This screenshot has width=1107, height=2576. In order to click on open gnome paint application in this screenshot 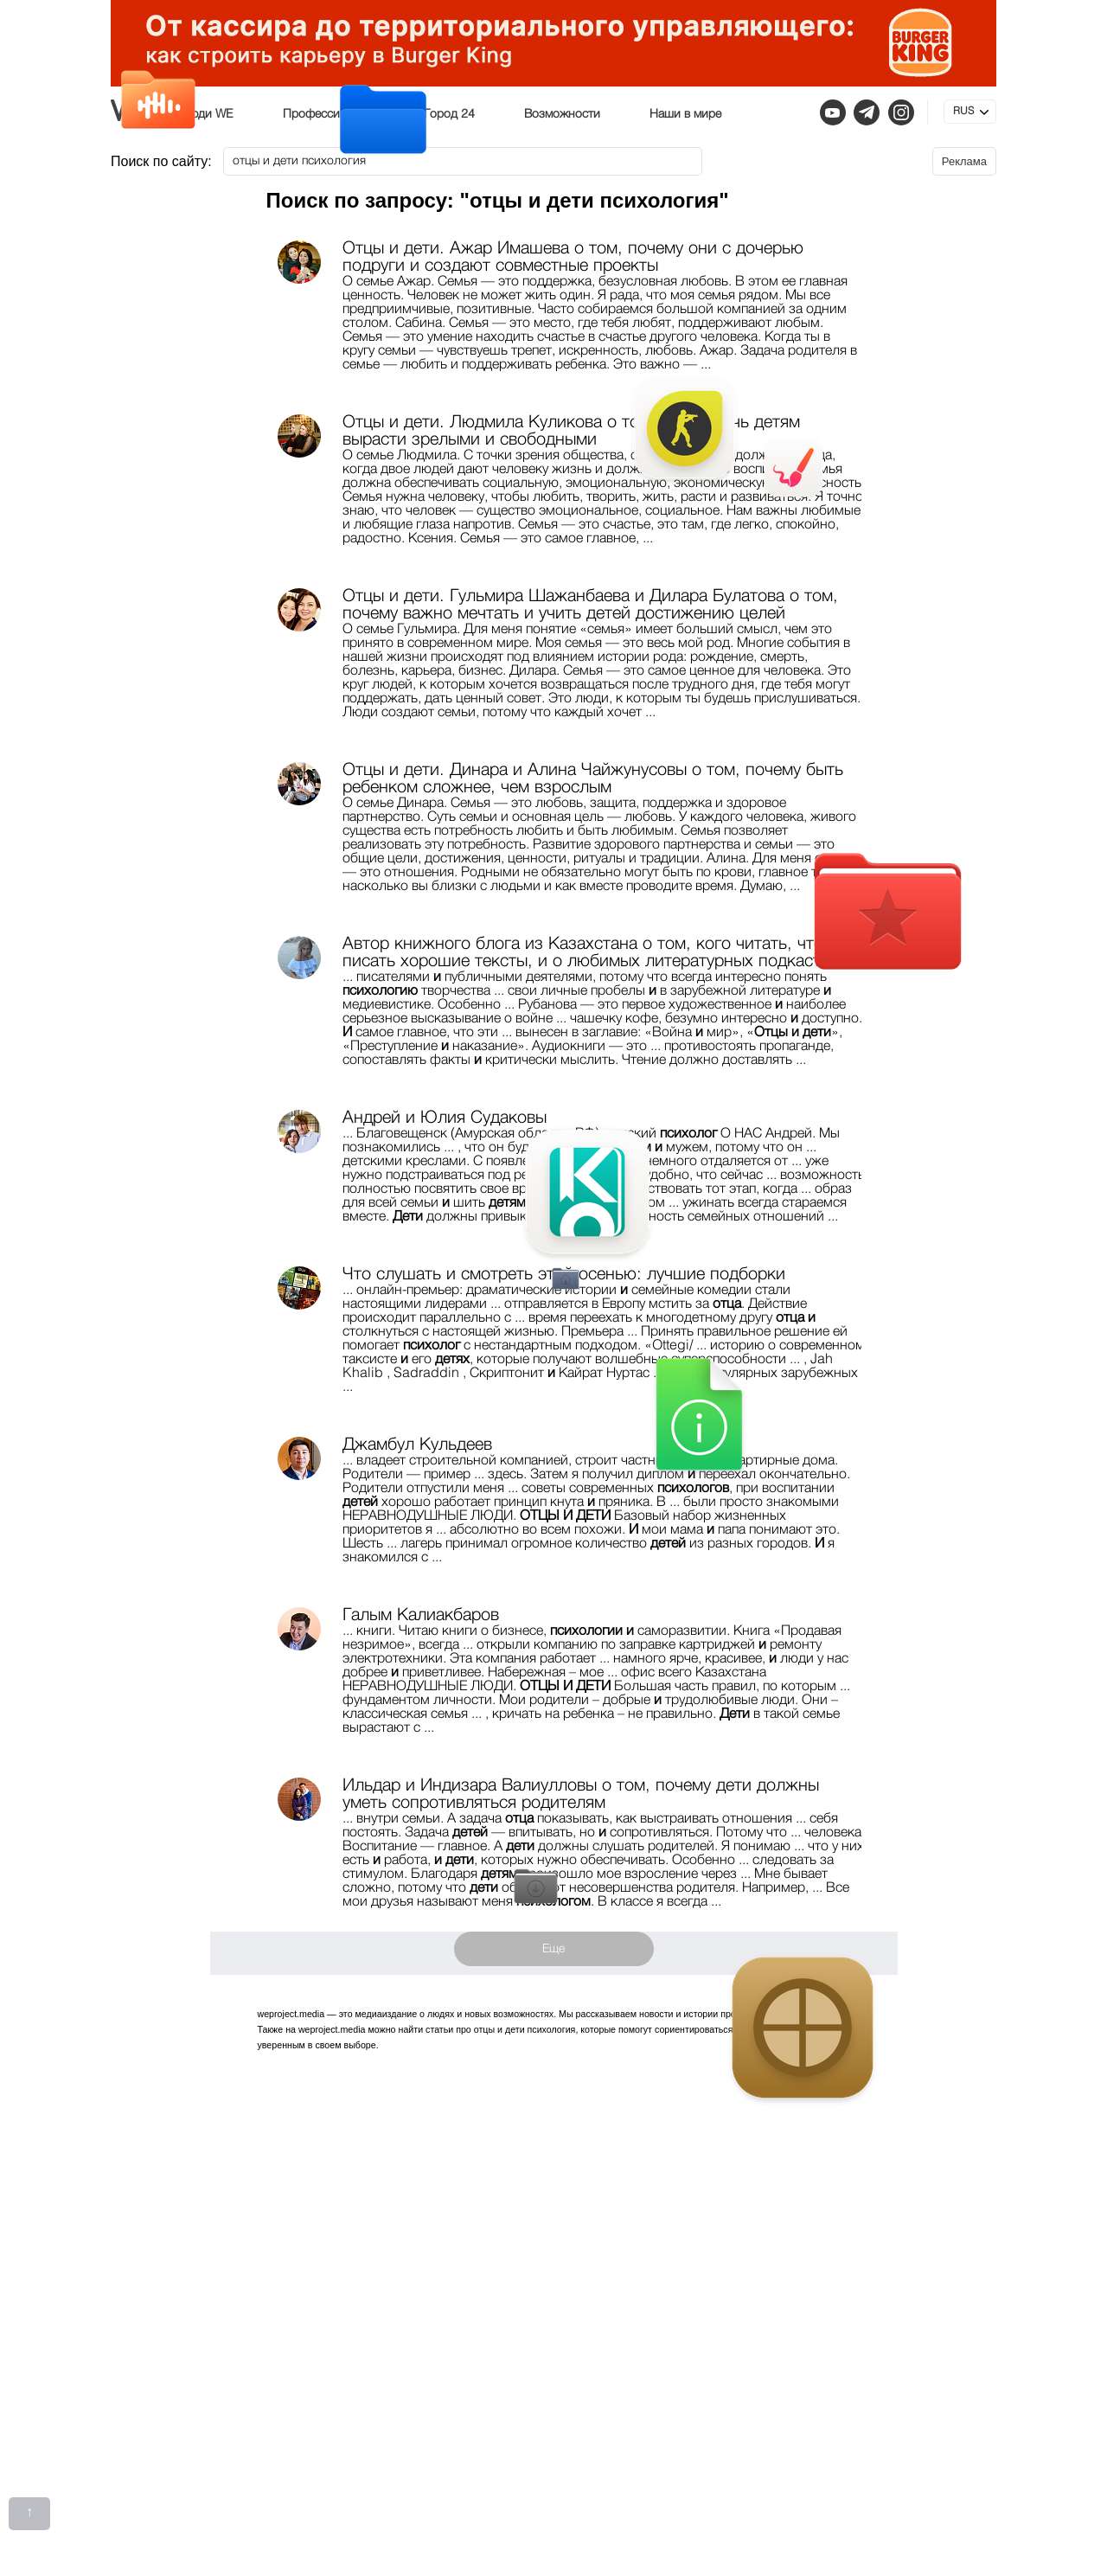, I will do `click(793, 467)`.